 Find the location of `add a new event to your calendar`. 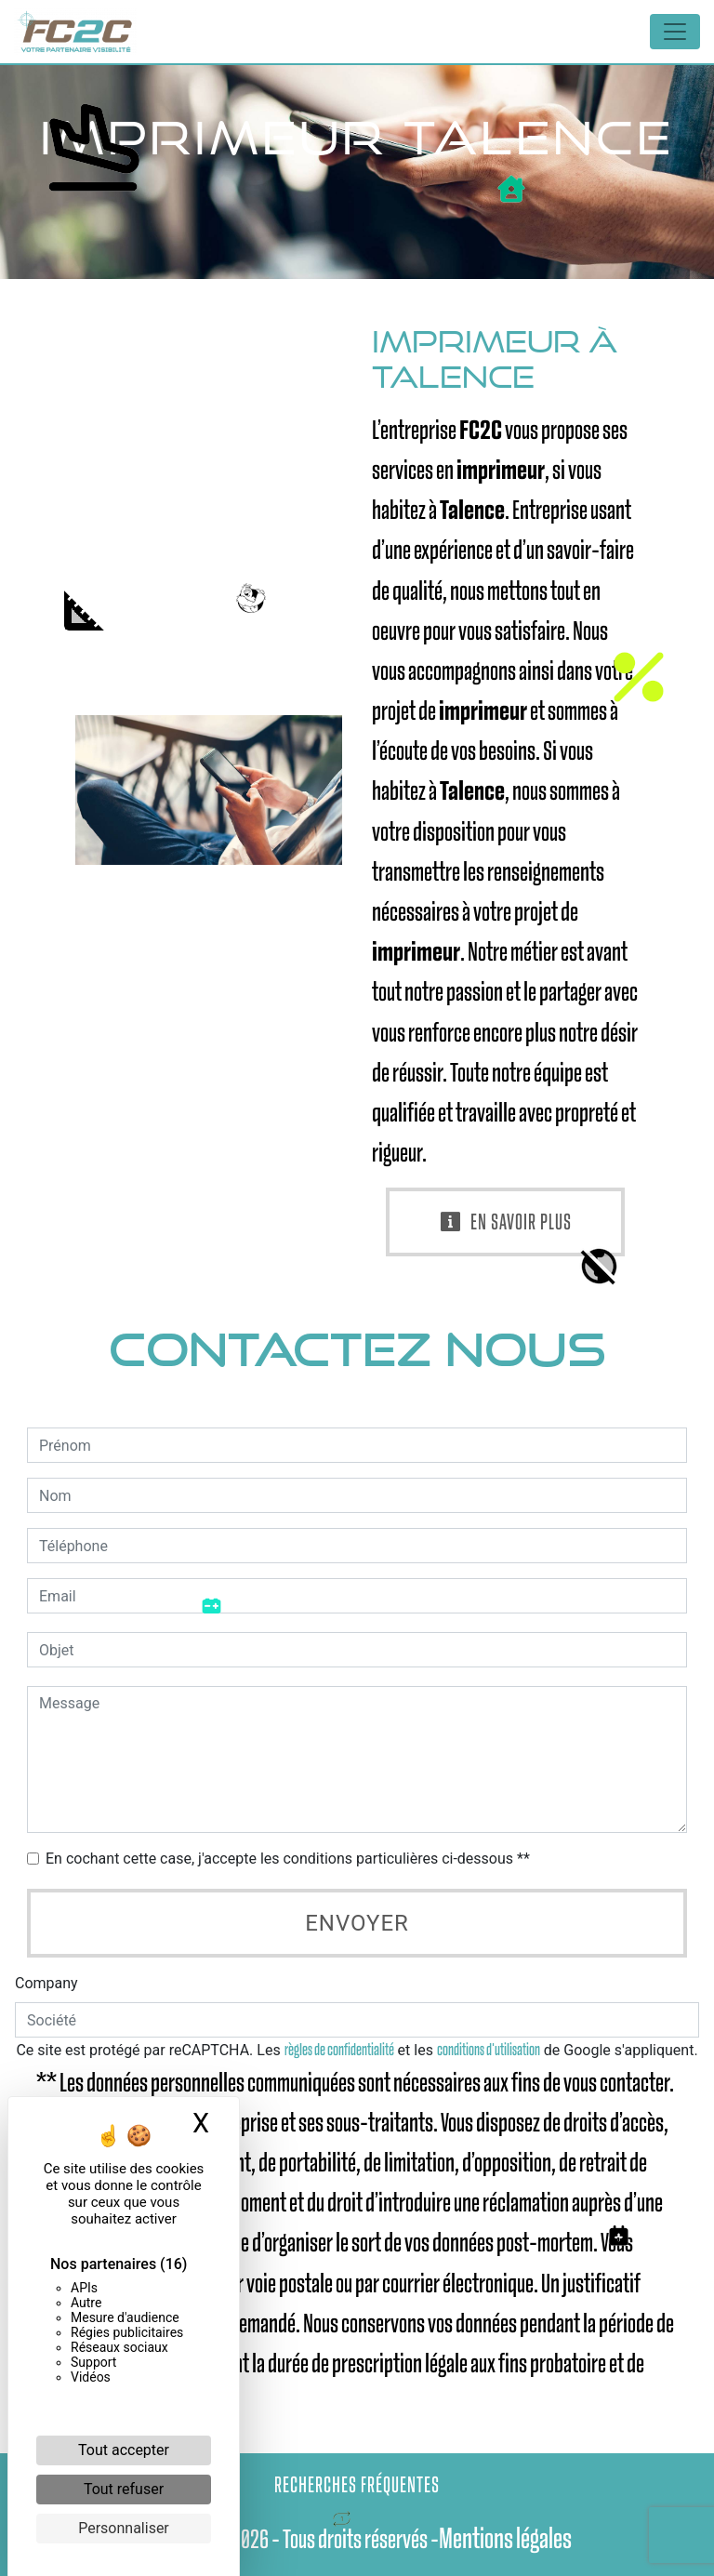

add a new event to your calendar is located at coordinates (618, 2236).